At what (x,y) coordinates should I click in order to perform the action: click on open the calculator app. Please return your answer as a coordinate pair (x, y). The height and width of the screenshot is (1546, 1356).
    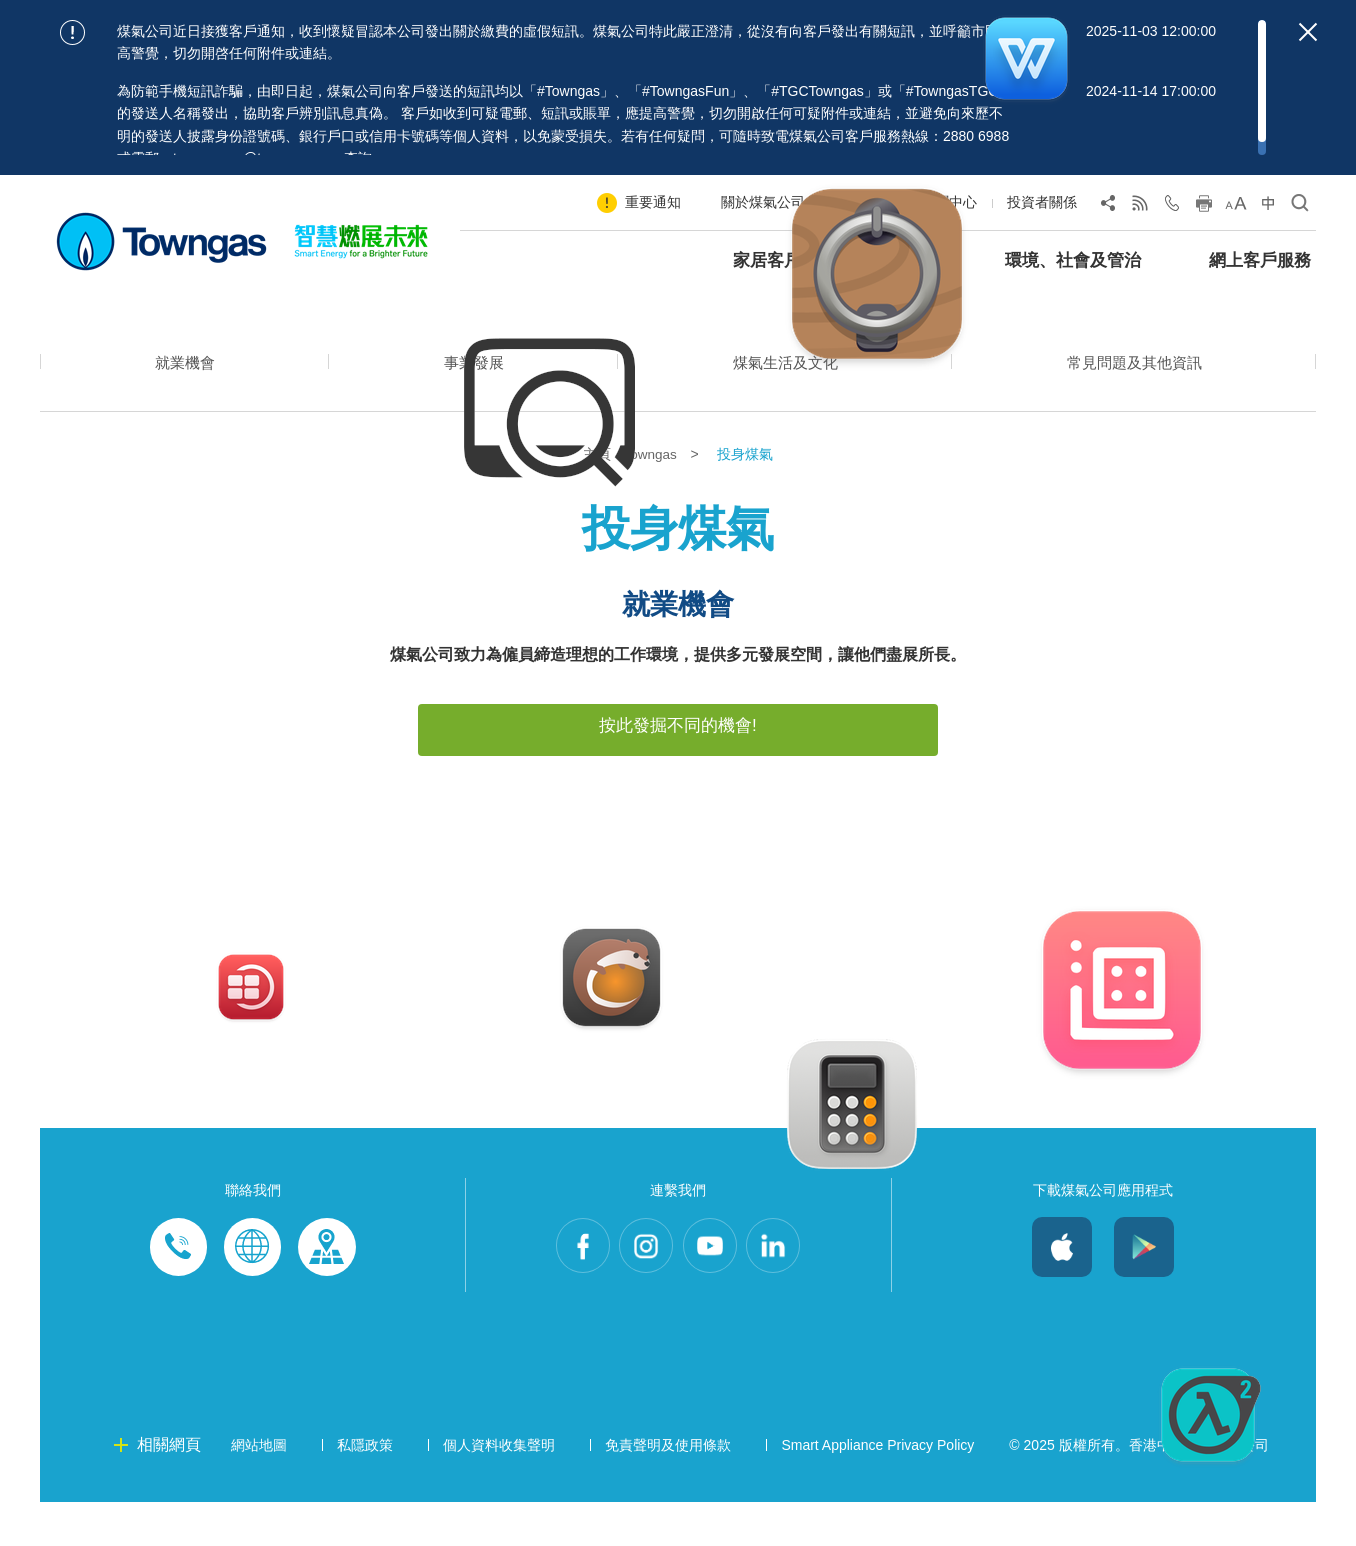
    Looking at the image, I should click on (852, 1104).